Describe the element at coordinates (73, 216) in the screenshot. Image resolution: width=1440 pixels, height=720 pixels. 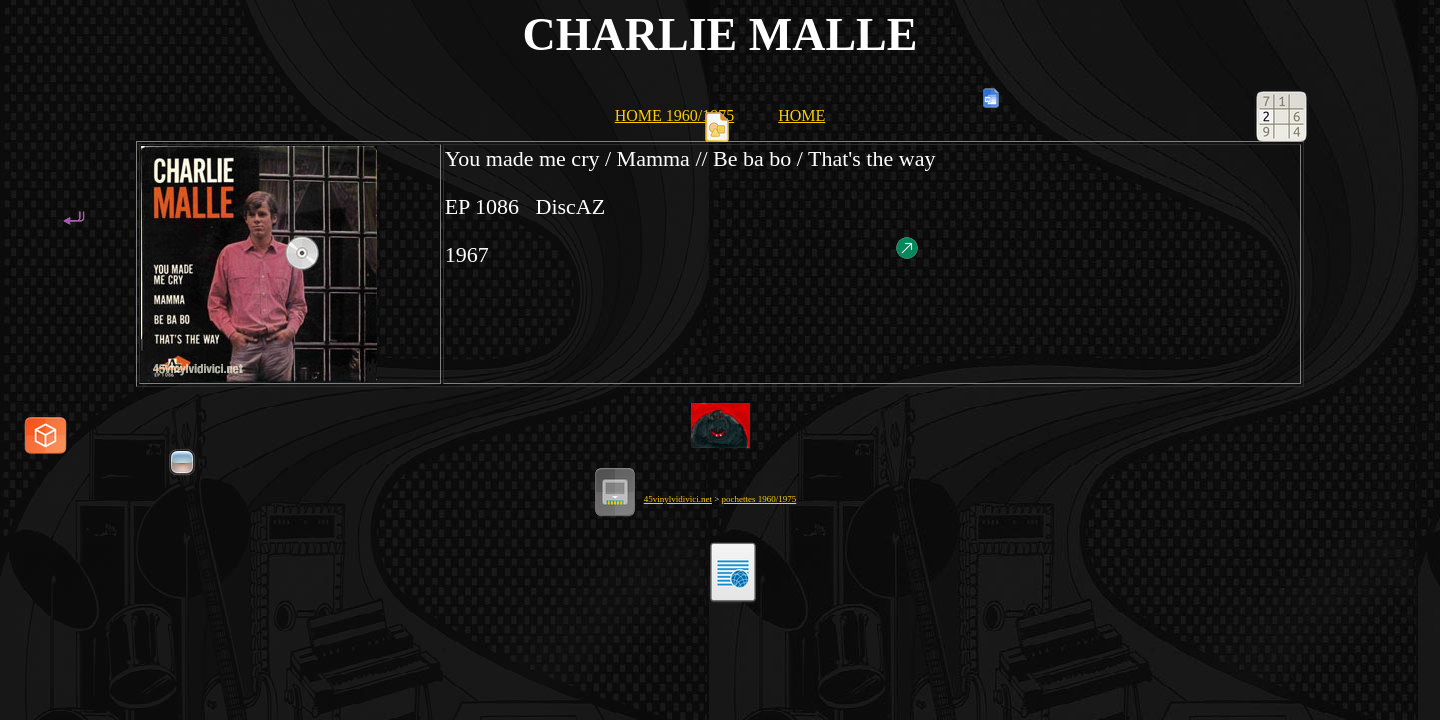
I see `reply to all recipients of an email` at that location.